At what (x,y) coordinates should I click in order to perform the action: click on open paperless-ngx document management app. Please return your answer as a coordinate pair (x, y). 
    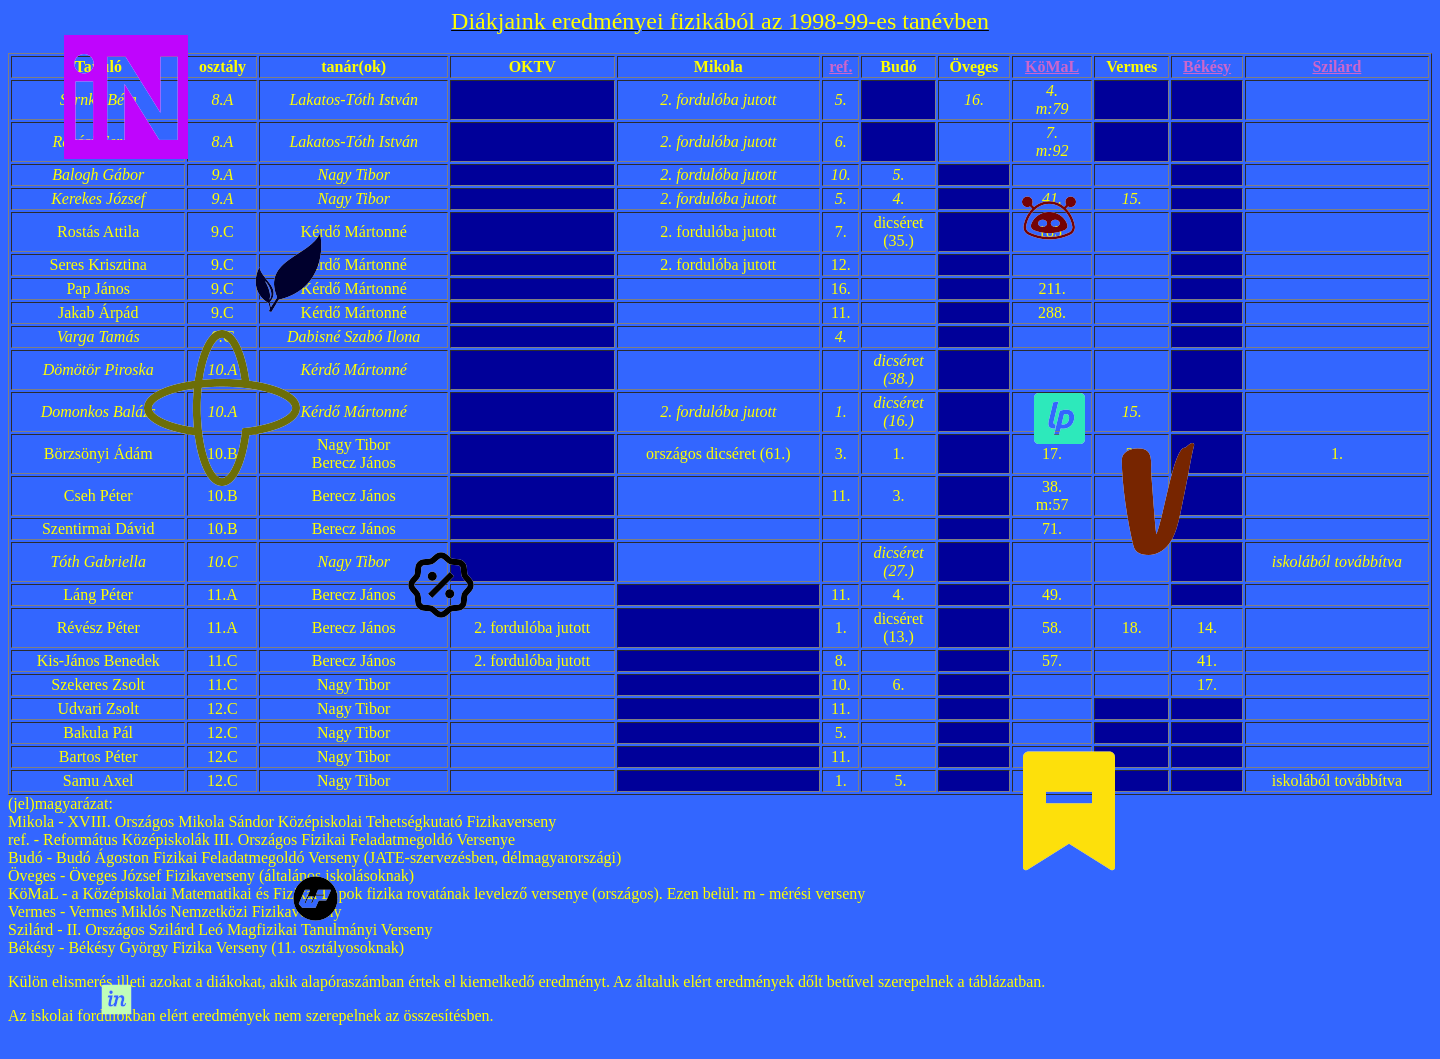
    Looking at the image, I should click on (288, 272).